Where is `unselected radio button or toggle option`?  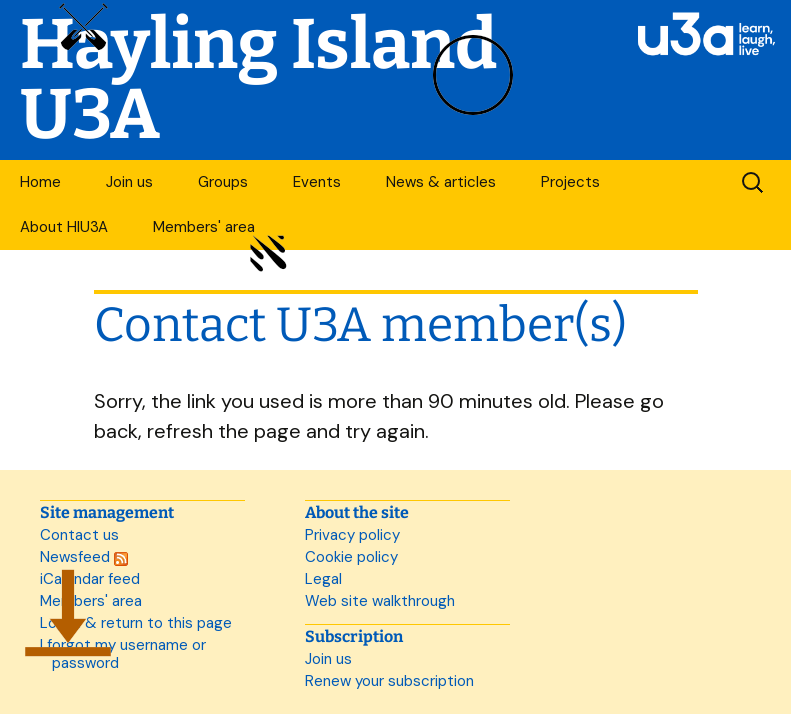 unselected radio button or toggle option is located at coordinates (473, 75).